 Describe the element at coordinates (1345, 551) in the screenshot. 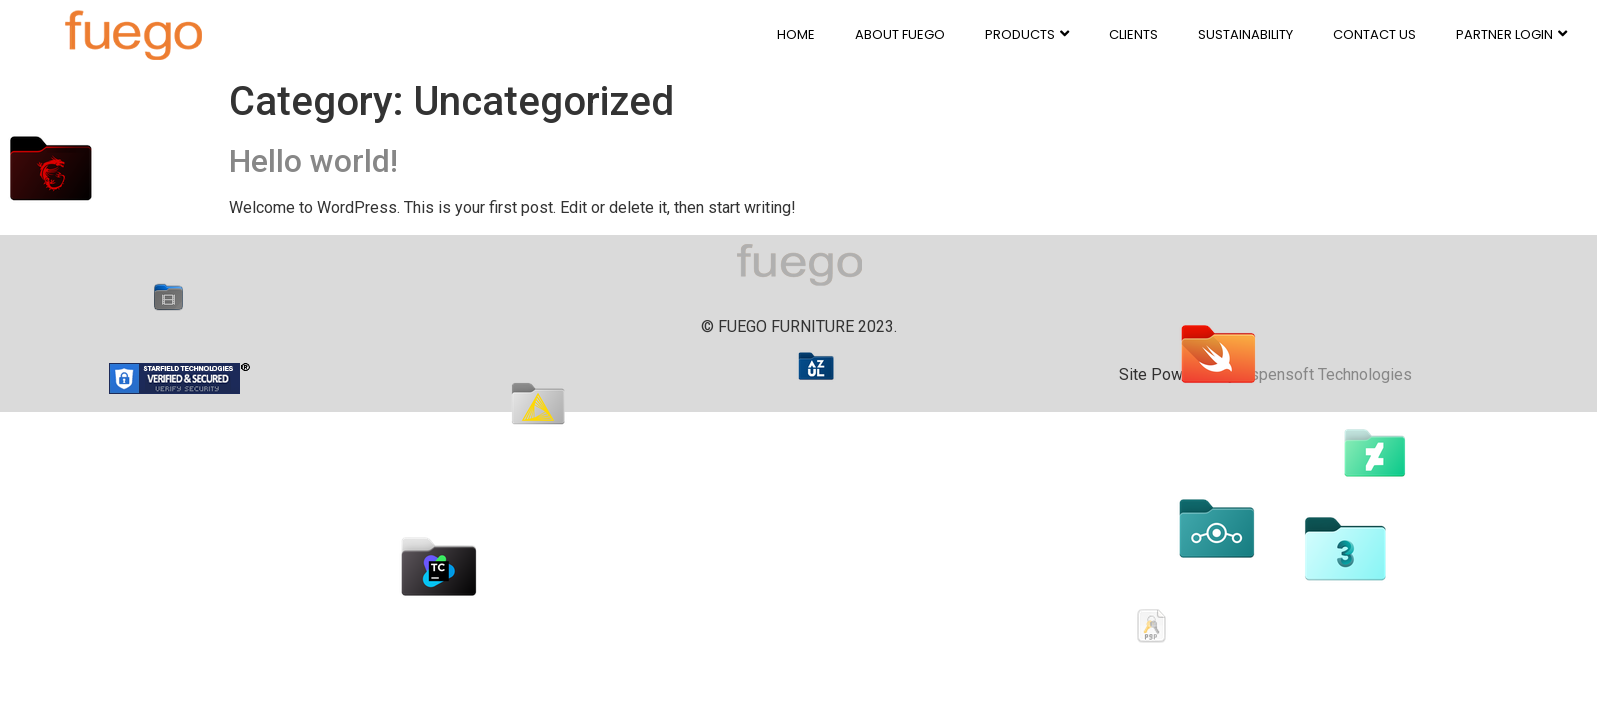

I see `folder containing autodesk 3ds max project files` at that location.